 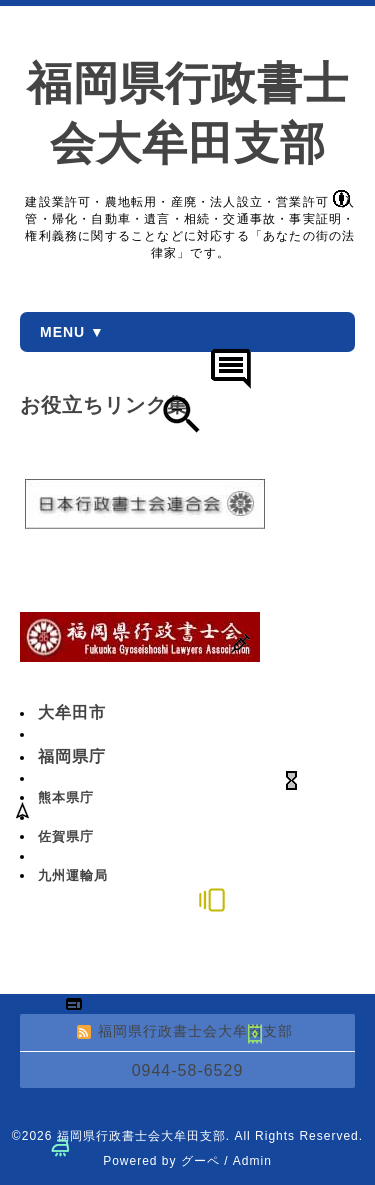 I want to click on indicates steam iron setting available, so click(x=60, y=1147).